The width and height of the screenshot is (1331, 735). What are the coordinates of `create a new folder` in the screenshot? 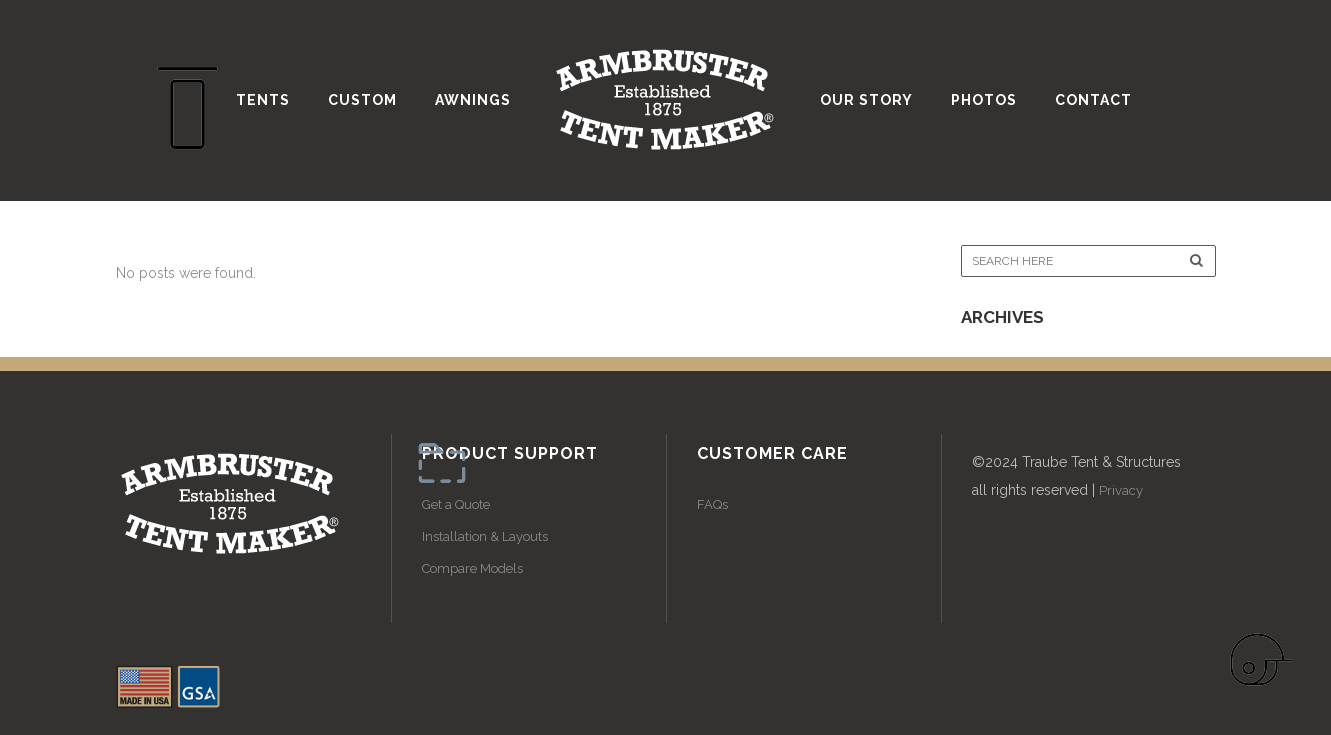 It's located at (442, 463).